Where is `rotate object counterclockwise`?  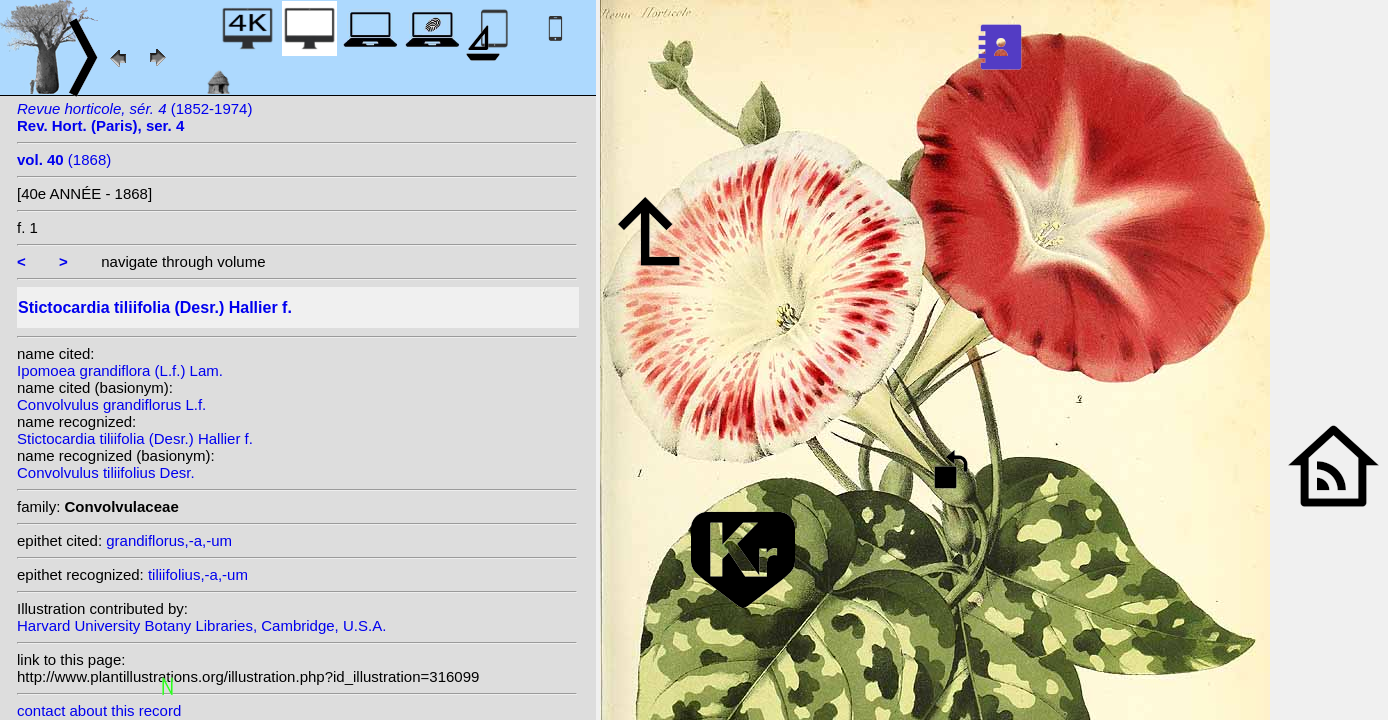 rotate object counterclockwise is located at coordinates (951, 470).